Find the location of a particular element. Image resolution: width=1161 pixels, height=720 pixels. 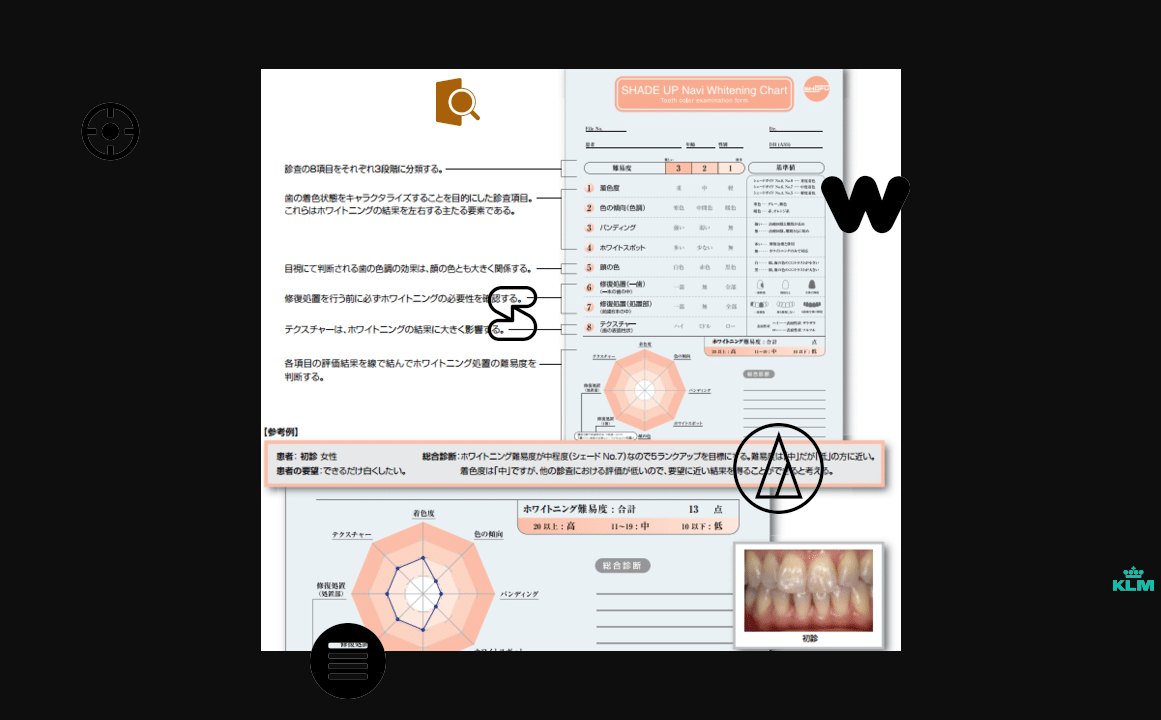

open webtrees genealogy application is located at coordinates (865, 204).